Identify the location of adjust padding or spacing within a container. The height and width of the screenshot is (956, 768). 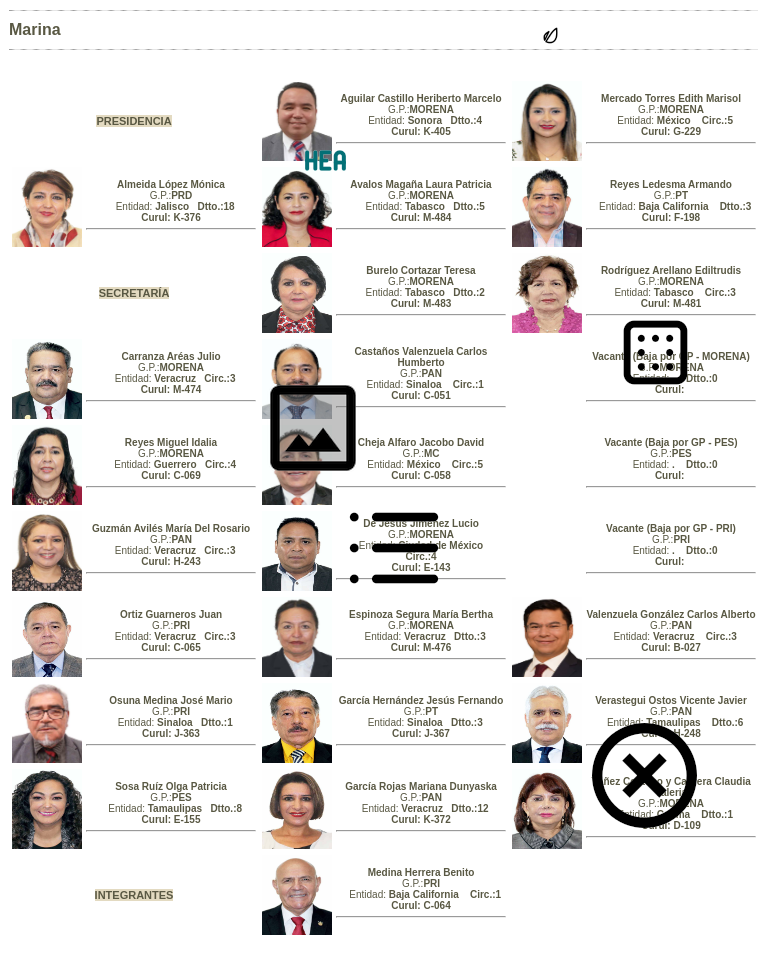
(655, 352).